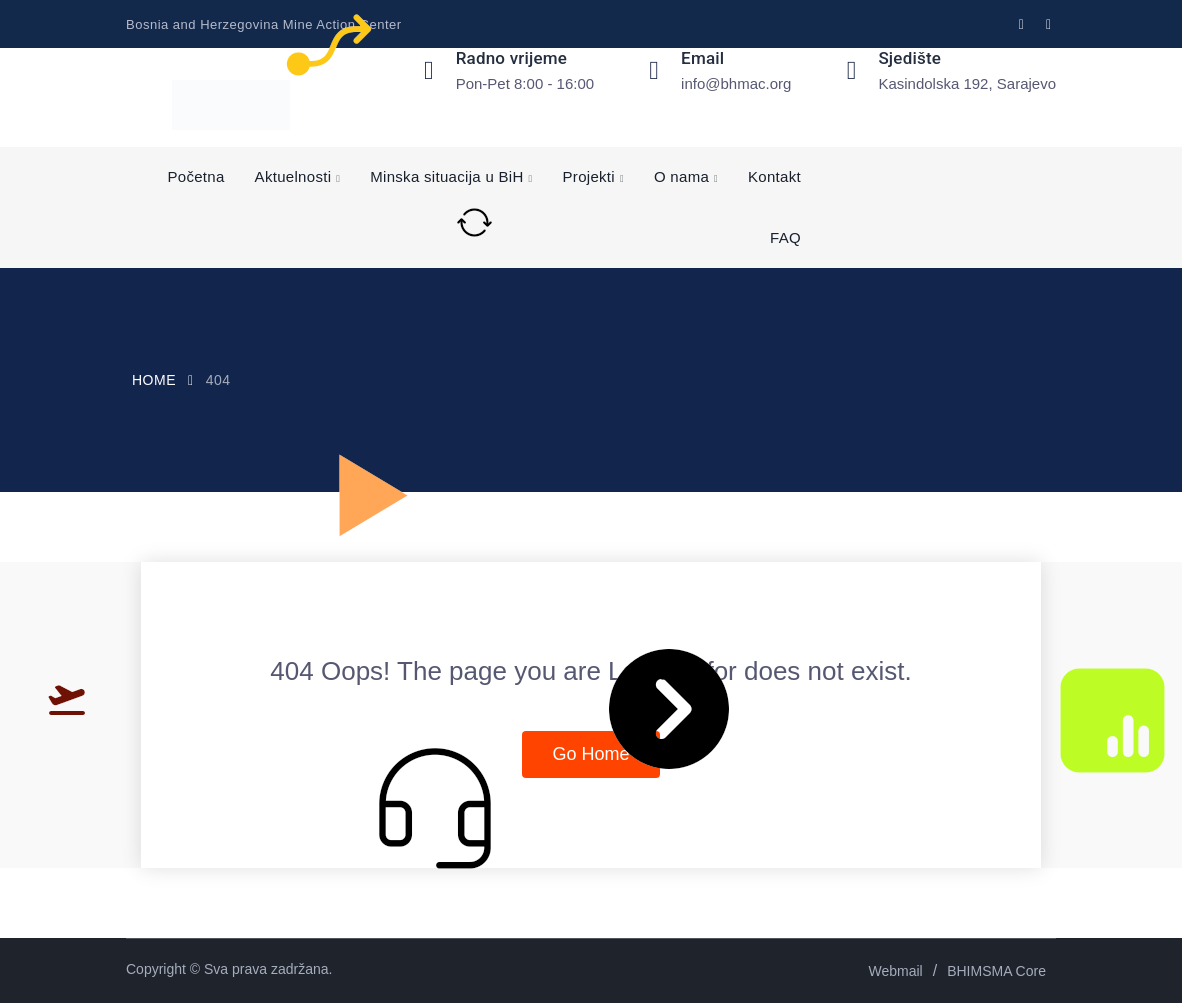 This screenshot has width=1182, height=1003. Describe the element at coordinates (474, 222) in the screenshot. I see `sync data across devices` at that location.